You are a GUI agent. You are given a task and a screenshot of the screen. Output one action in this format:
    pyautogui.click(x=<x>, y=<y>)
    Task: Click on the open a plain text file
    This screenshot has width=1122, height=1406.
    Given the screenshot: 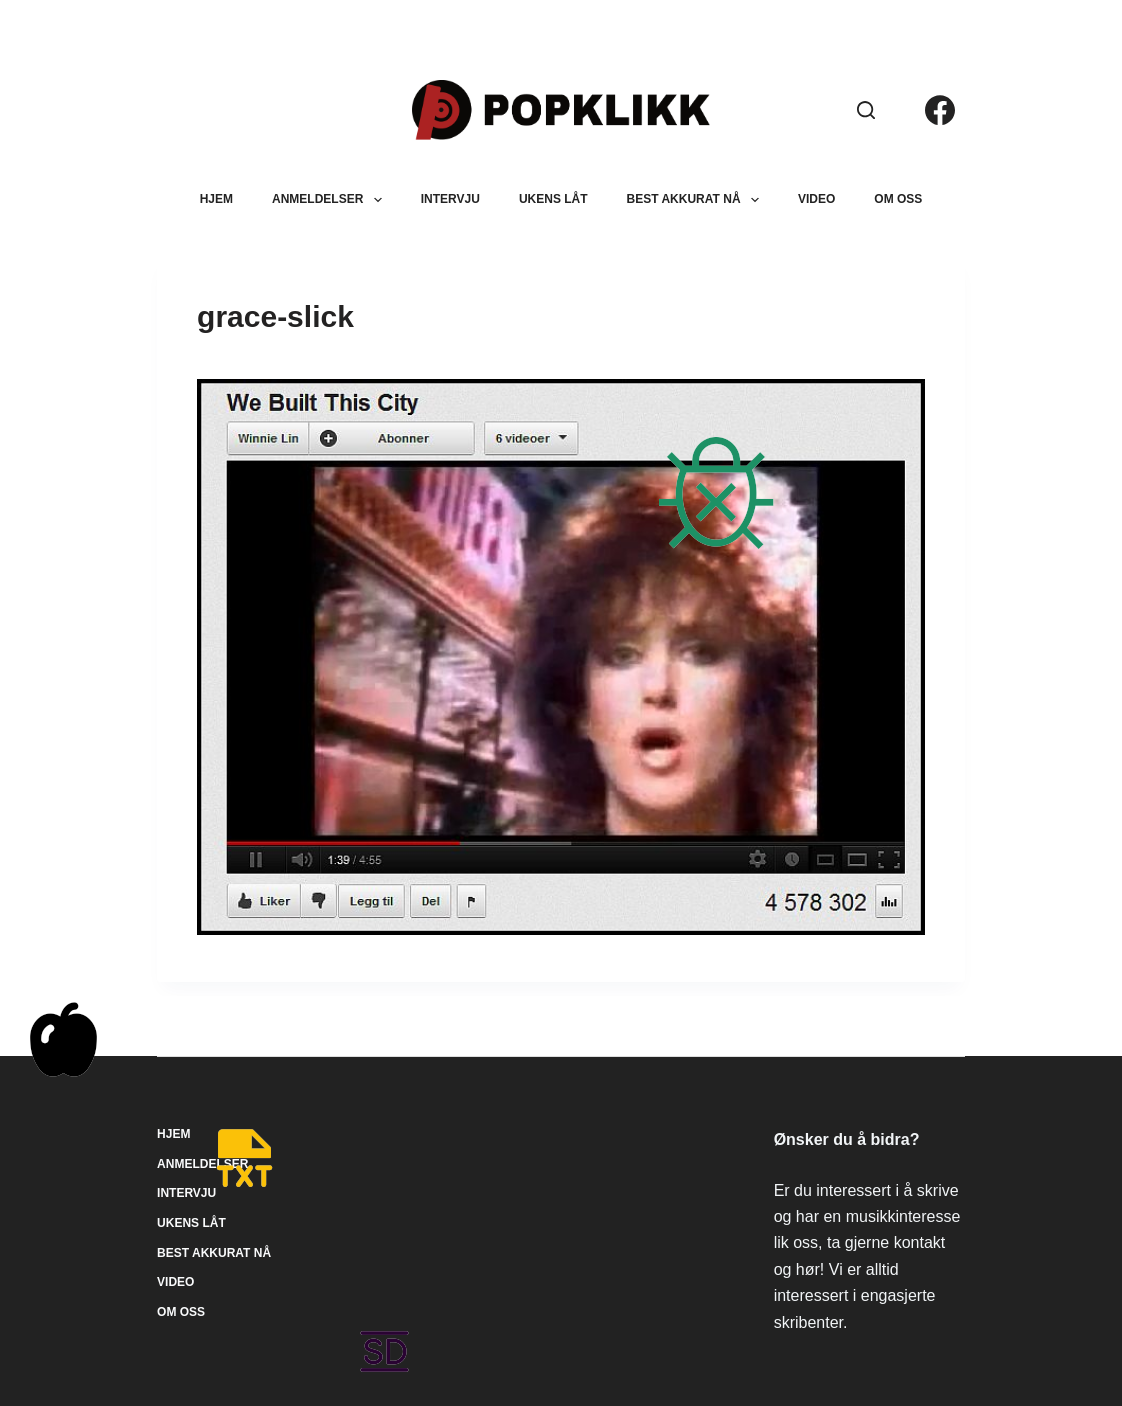 What is the action you would take?
    pyautogui.click(x=244, y=1160)
    